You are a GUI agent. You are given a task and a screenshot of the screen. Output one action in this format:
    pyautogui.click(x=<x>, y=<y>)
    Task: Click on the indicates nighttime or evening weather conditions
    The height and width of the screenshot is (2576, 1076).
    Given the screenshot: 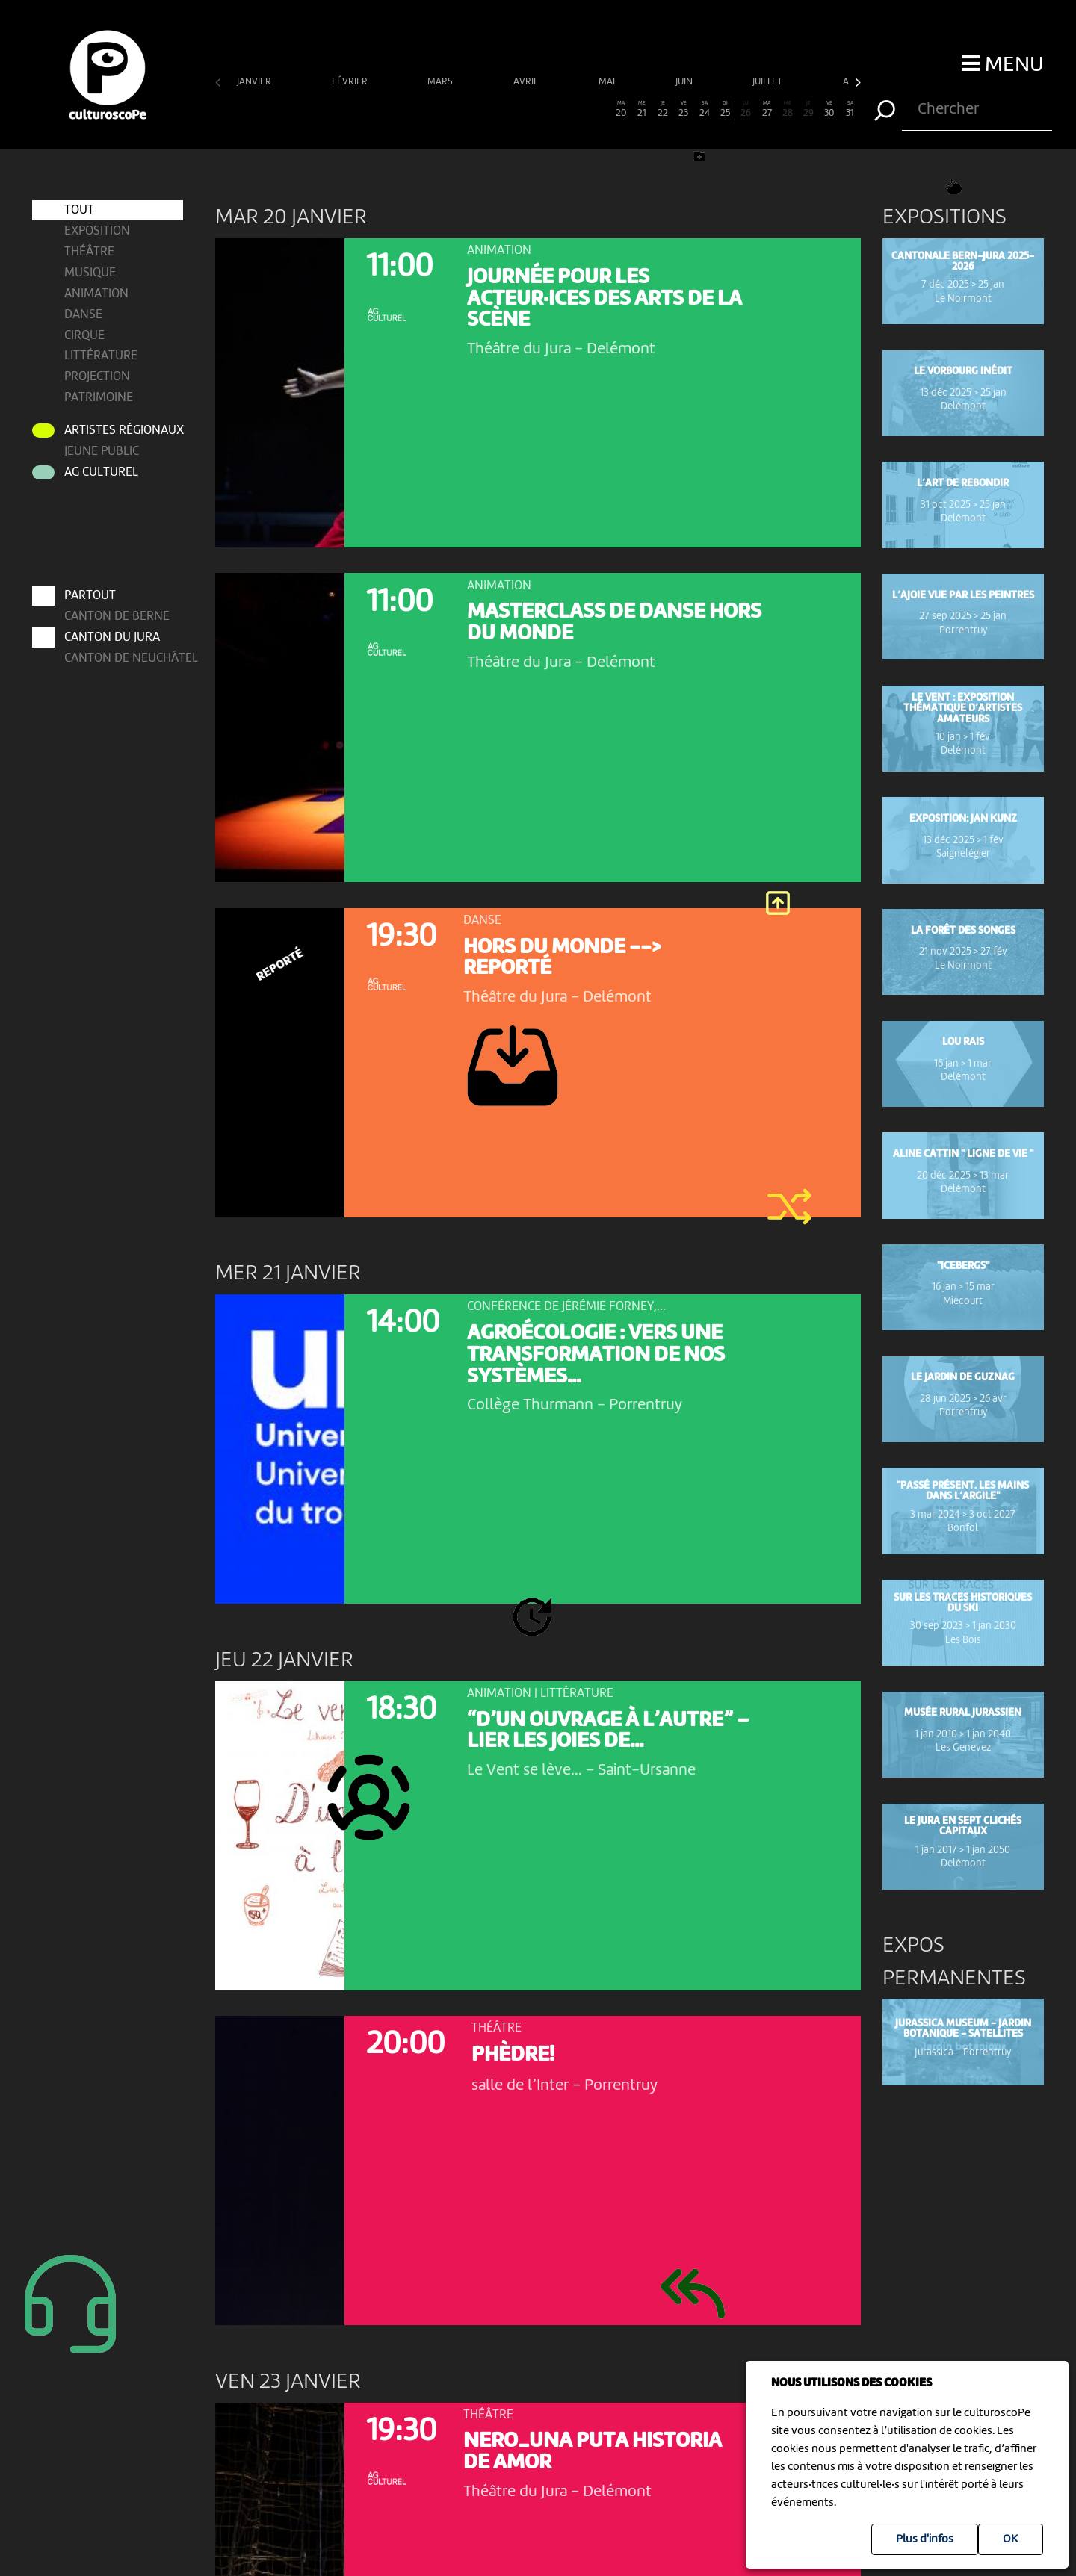 What is the action you would take?
    pyautogui.click(x=953, y=187)
    